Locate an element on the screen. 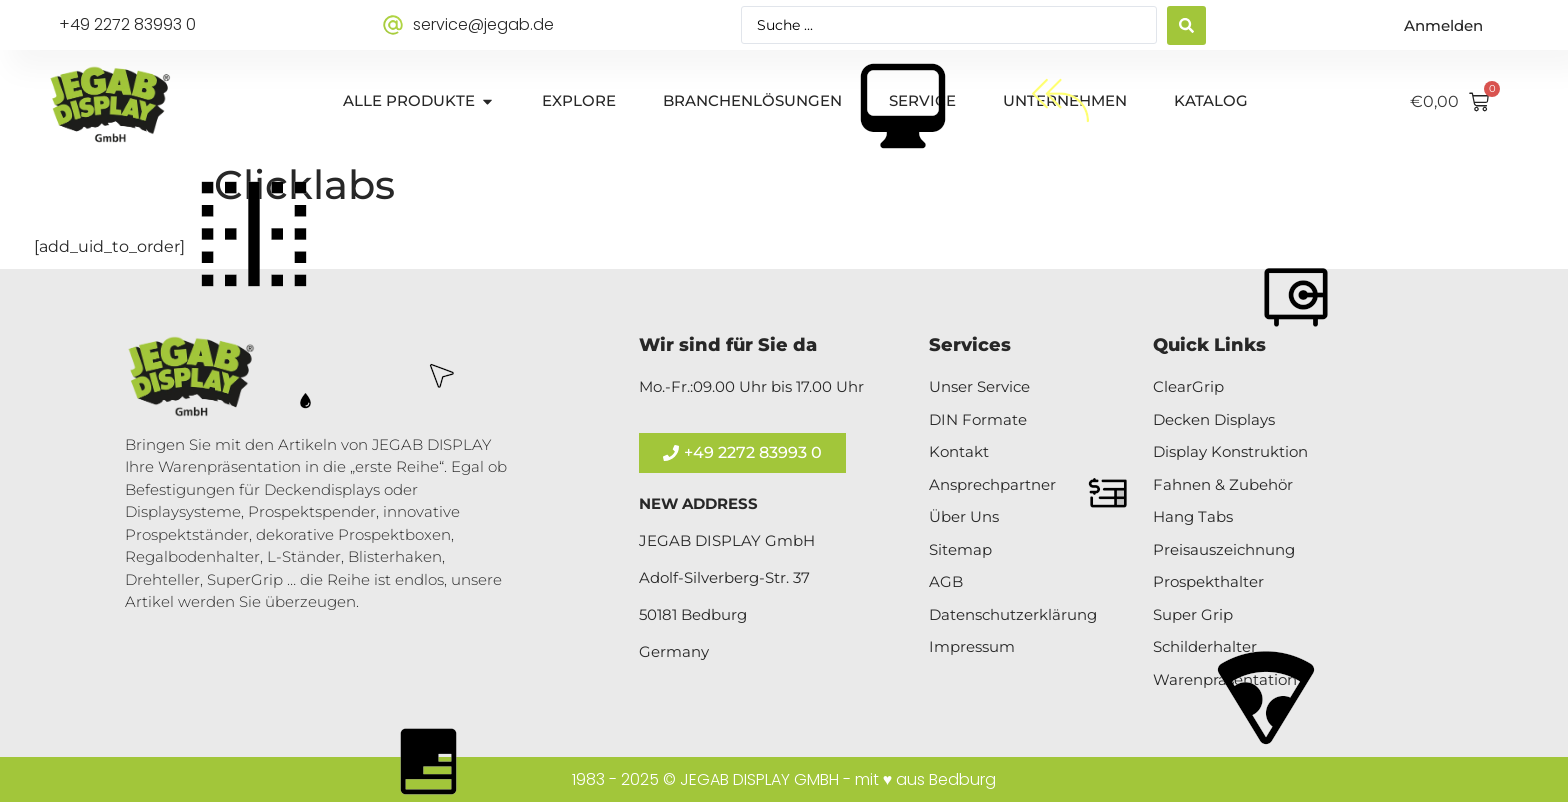 The width and height of the screenshot is (1568, 802). indicates water or hydration tracking is located at coordinates (305, 400).